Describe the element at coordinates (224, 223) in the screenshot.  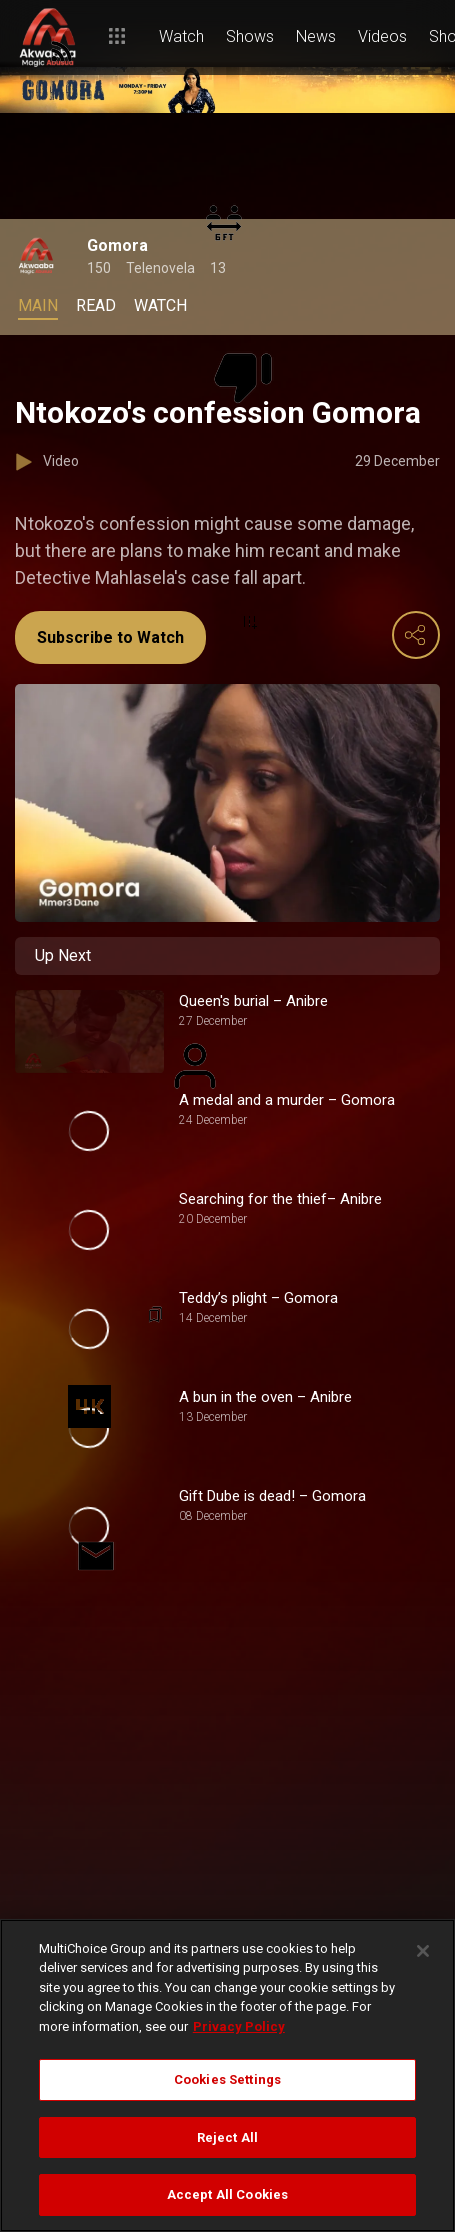
I see `indicates social distancing requirement of 6 feet` at that location.